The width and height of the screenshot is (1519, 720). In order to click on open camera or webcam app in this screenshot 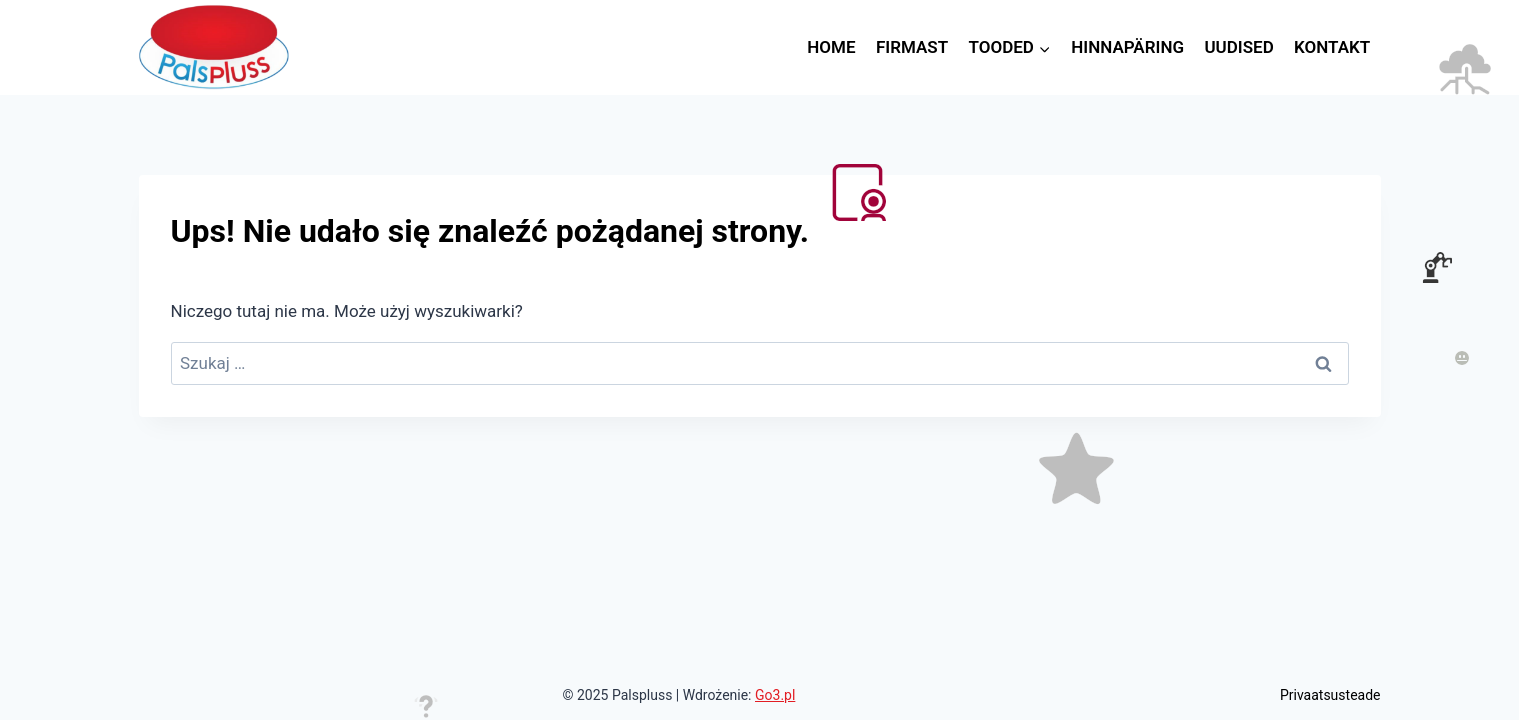, I will do `click(857, 192)`.